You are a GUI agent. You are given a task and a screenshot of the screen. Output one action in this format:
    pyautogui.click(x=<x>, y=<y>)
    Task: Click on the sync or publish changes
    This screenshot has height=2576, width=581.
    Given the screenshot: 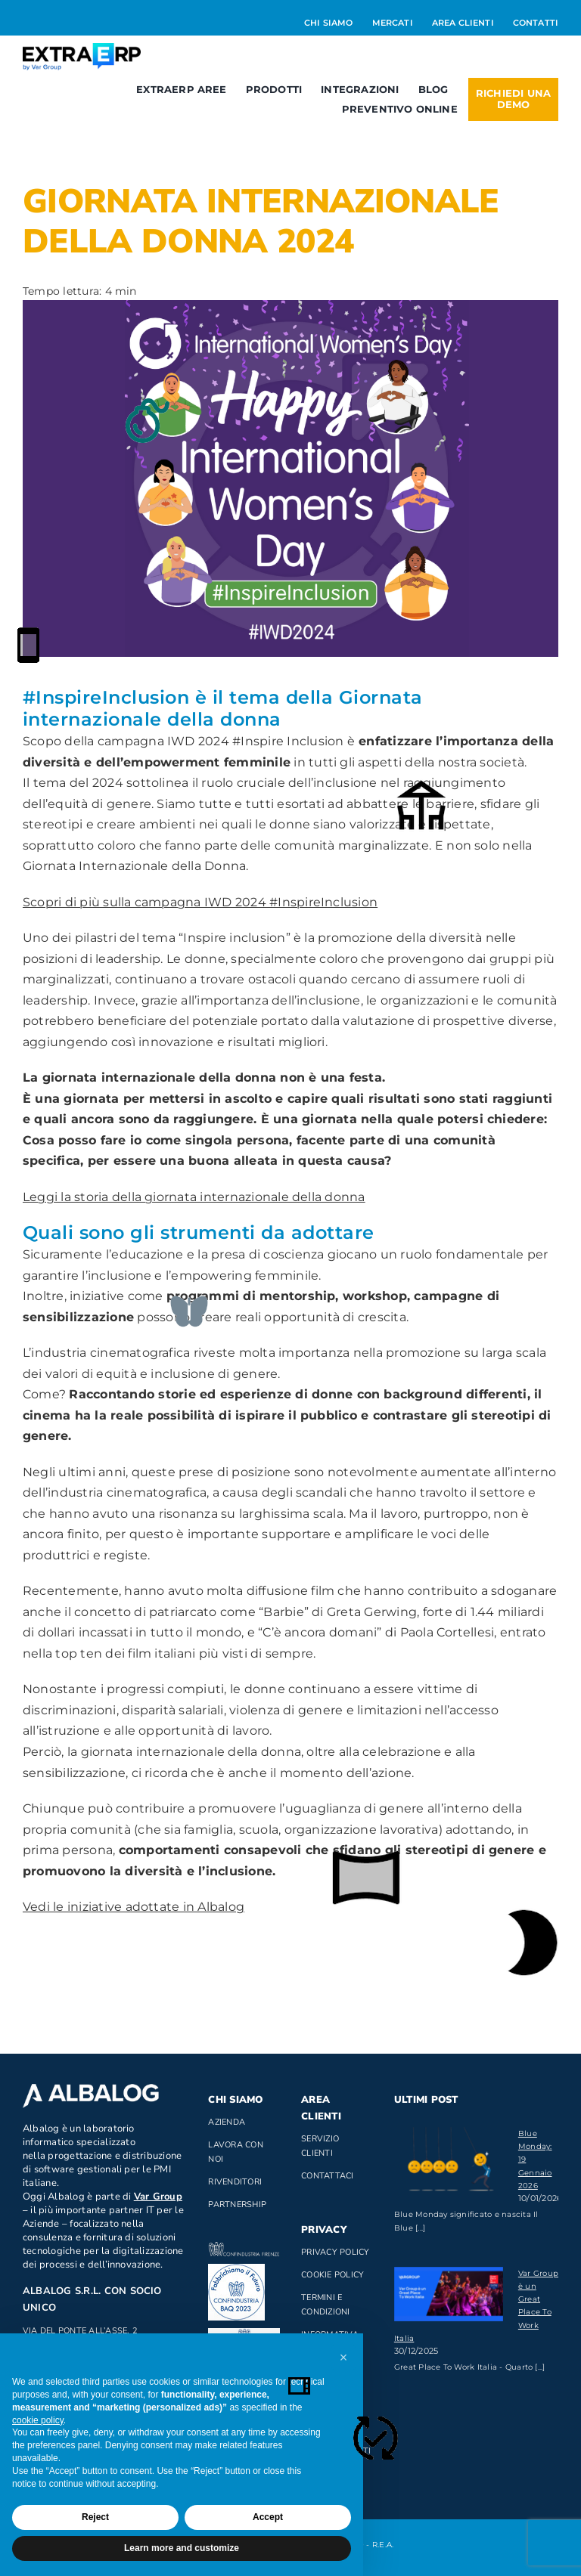 What is the action you would take?
    pyautogui.click(x=375, y=2438)
    